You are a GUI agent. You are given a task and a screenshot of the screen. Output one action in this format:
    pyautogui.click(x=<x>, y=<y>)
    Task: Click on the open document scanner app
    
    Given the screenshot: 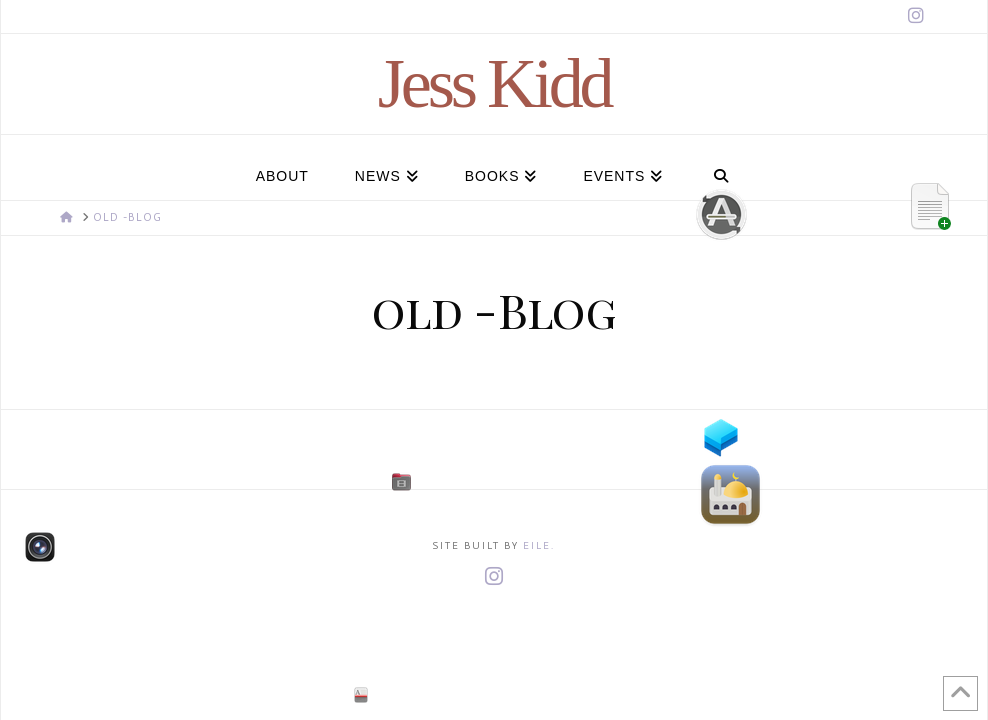 What is the action you would take?
    pyautogui.click(x=361, y=695)
    